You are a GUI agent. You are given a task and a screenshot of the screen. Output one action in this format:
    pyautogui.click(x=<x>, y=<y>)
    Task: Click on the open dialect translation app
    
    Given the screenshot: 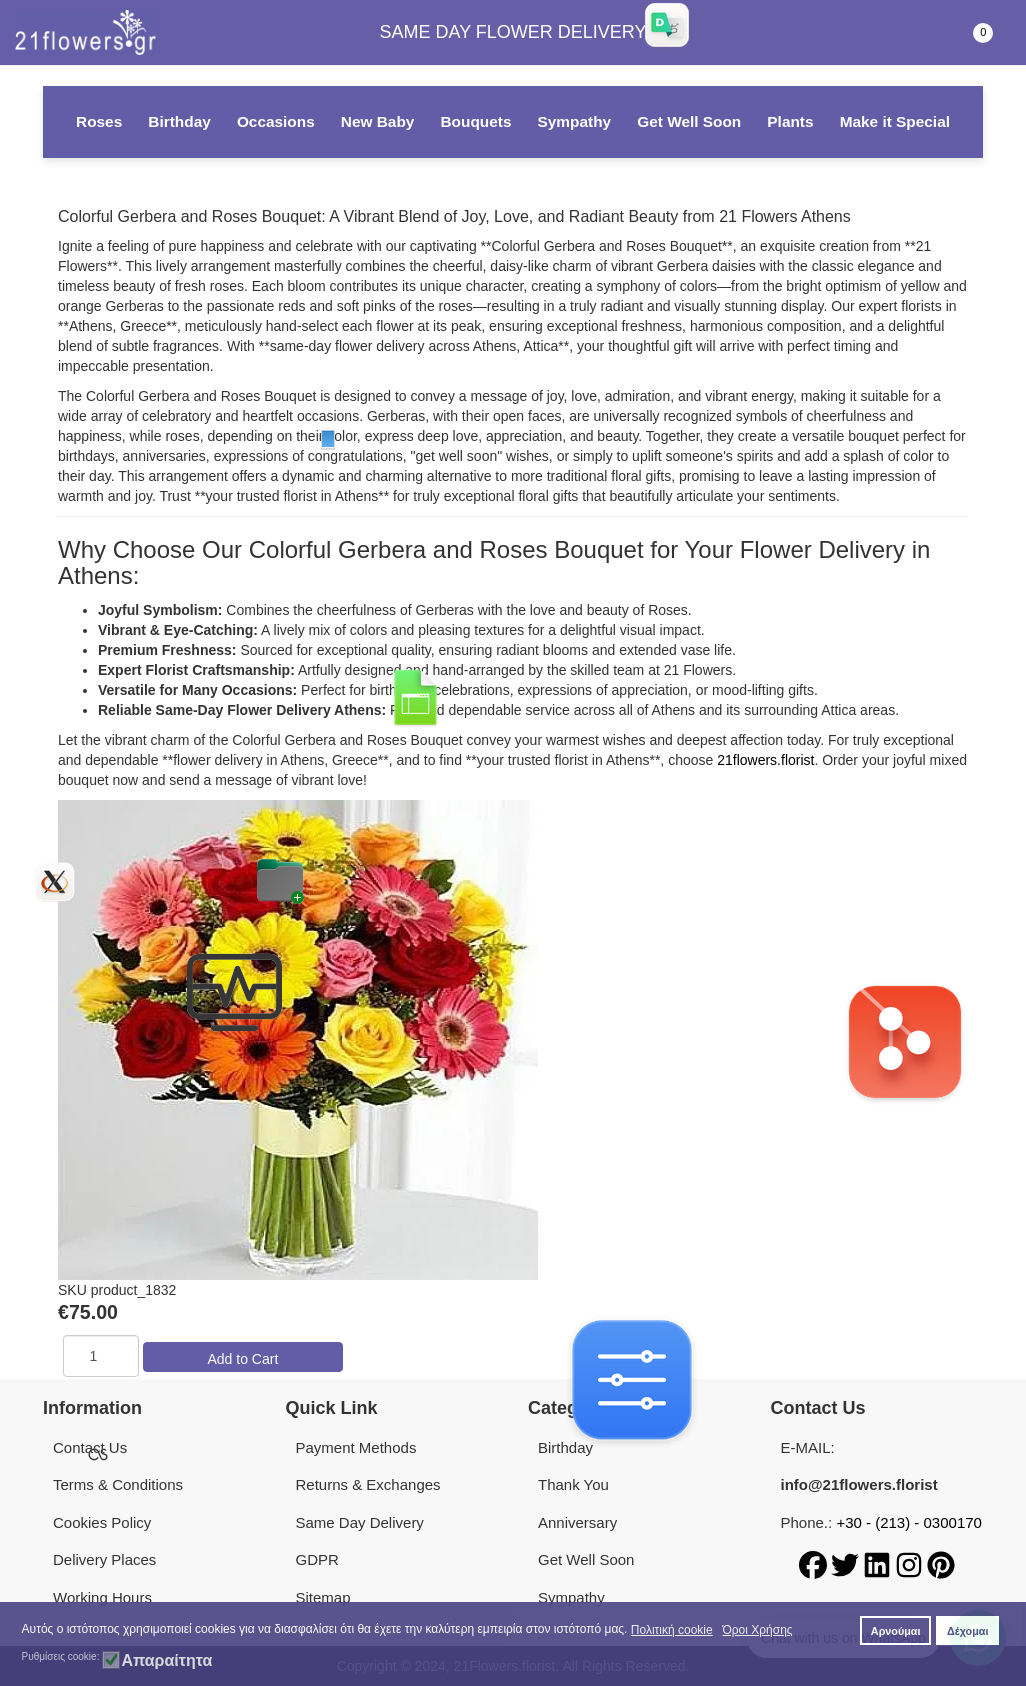 What is the action you would take?
    pyautogui.click(x=667, y=25)
    